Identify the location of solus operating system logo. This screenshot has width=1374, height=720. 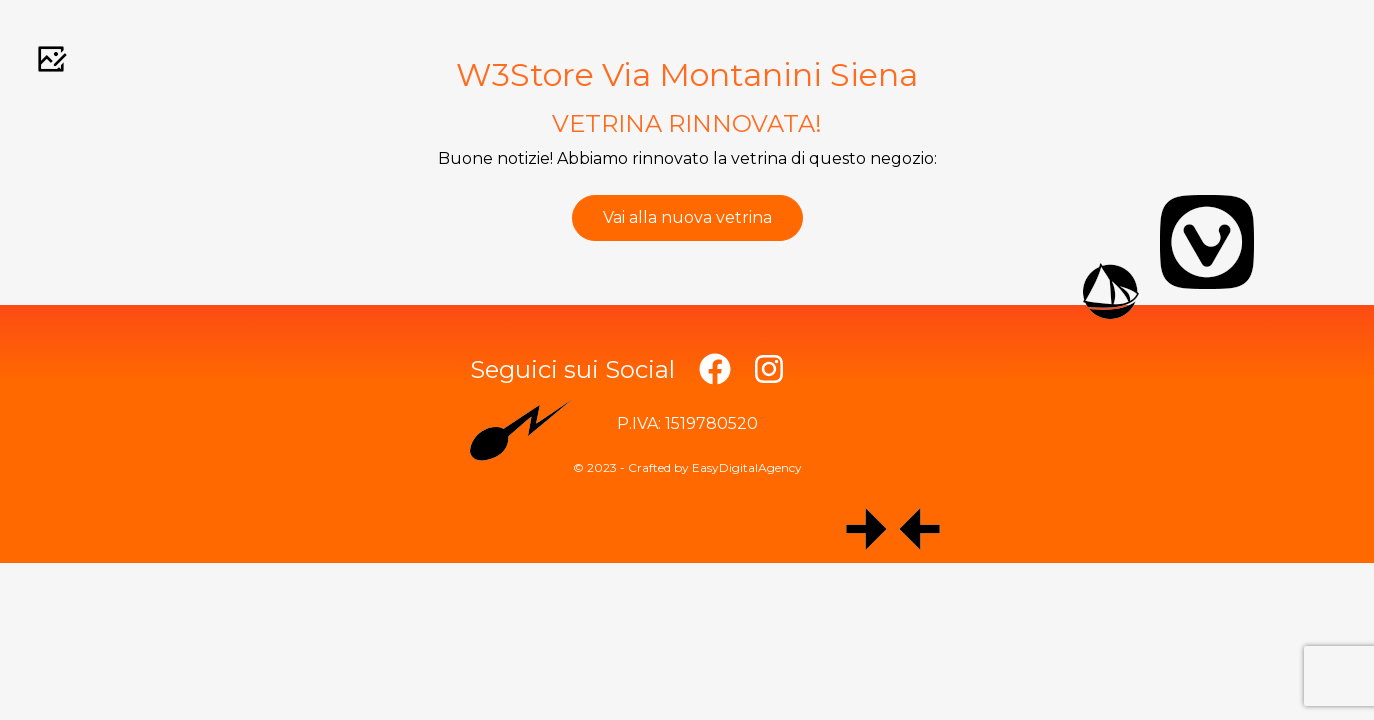
(1111, 291).